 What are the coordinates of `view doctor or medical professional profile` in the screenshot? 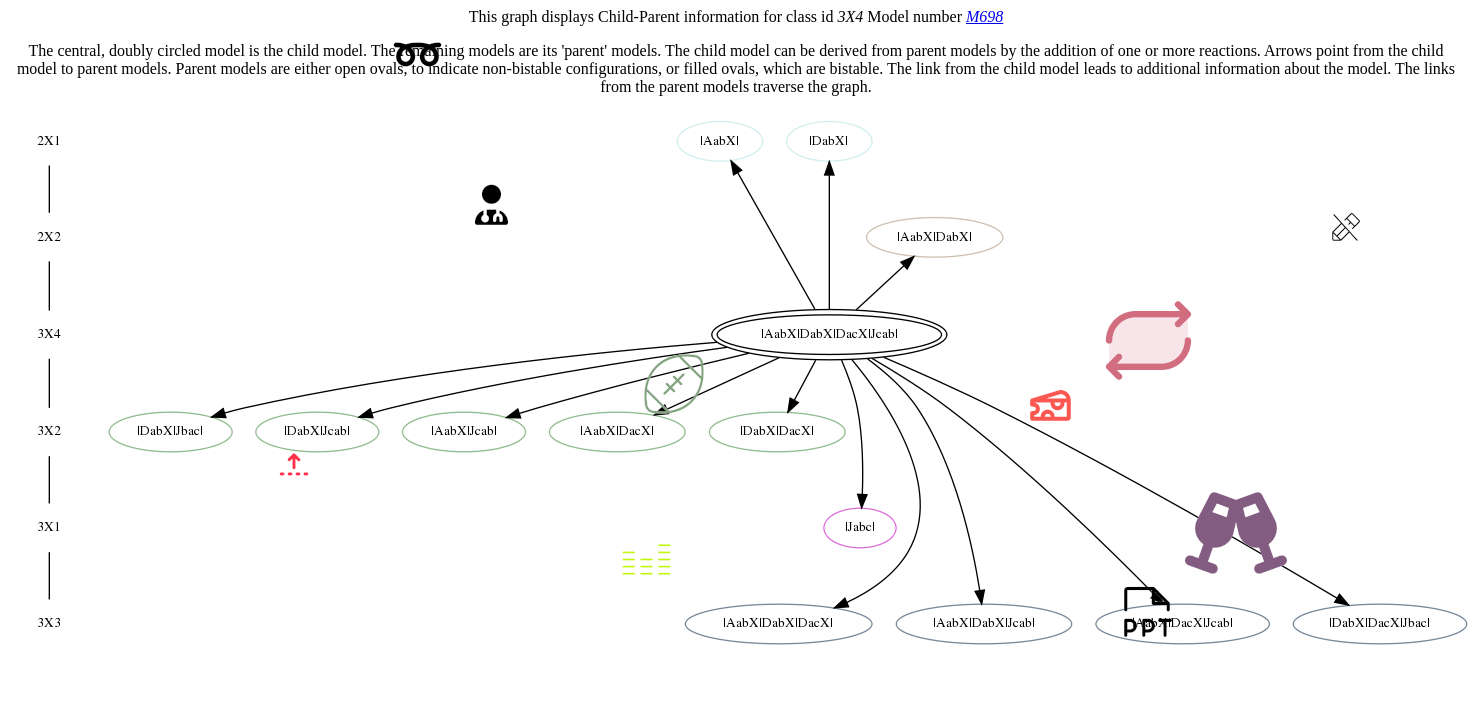 It's located at (491, 204).